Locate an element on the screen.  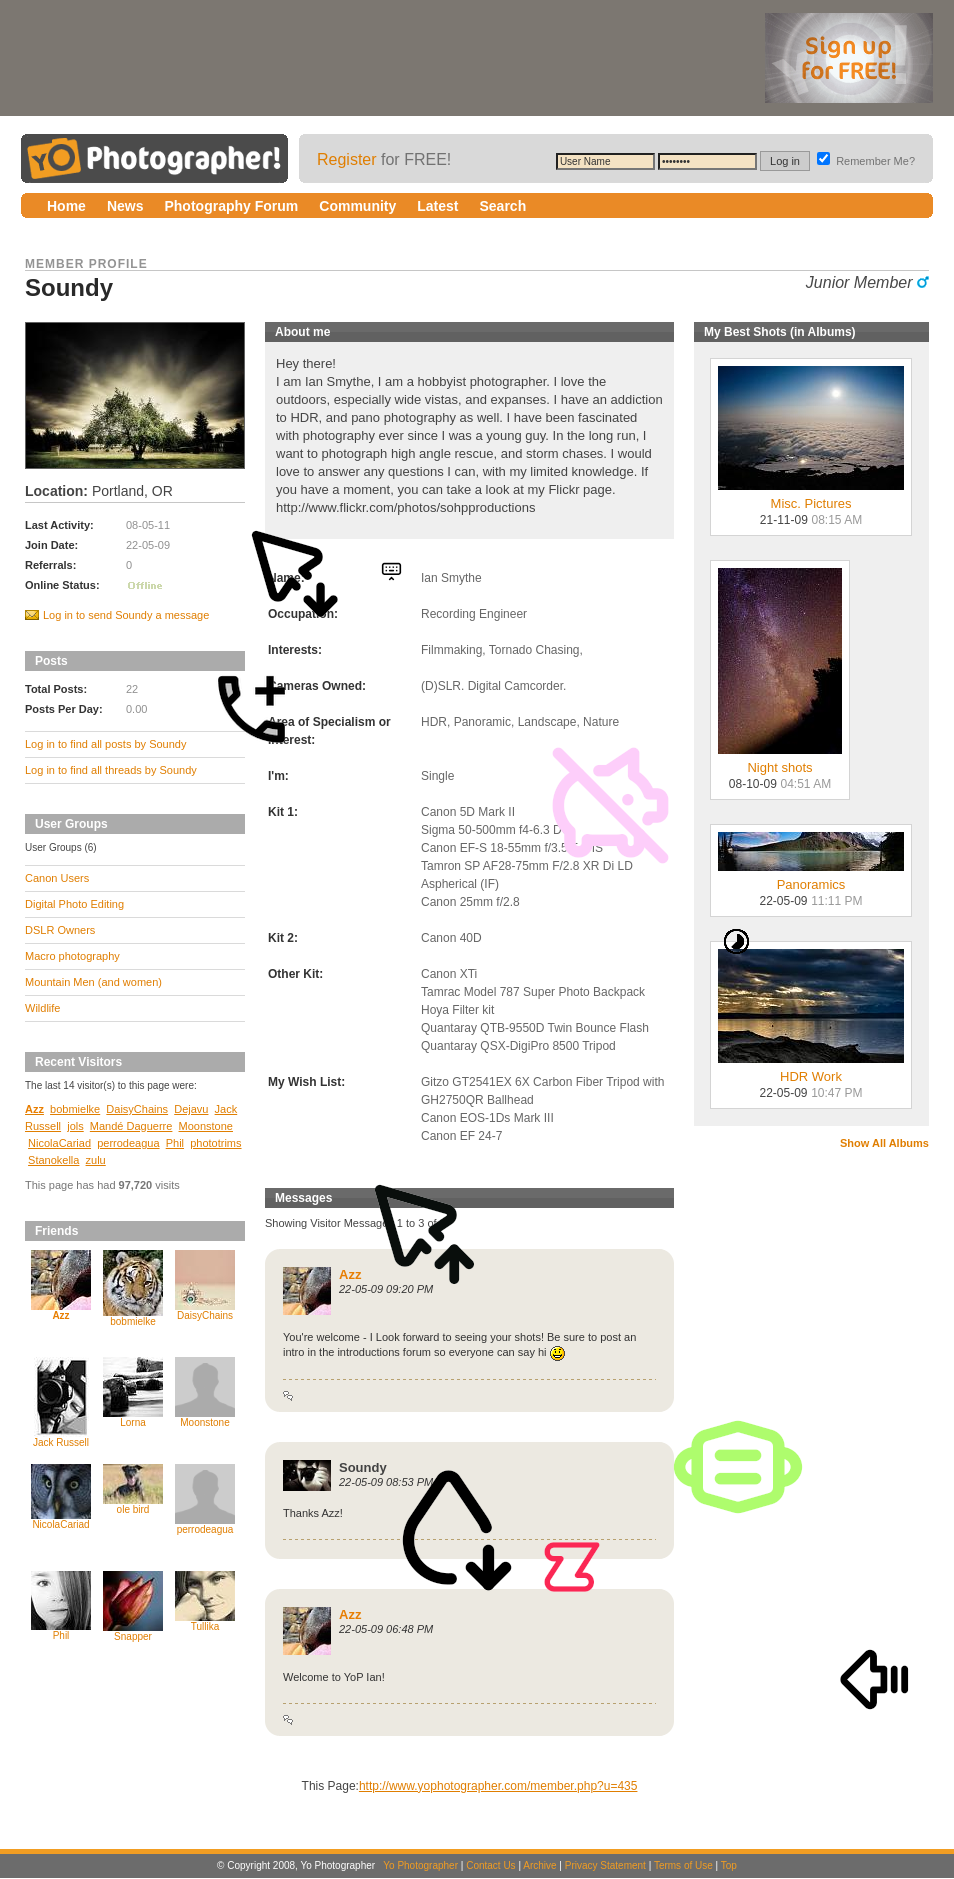
decrease water or liquid level is located at coordinates (448, 1527).